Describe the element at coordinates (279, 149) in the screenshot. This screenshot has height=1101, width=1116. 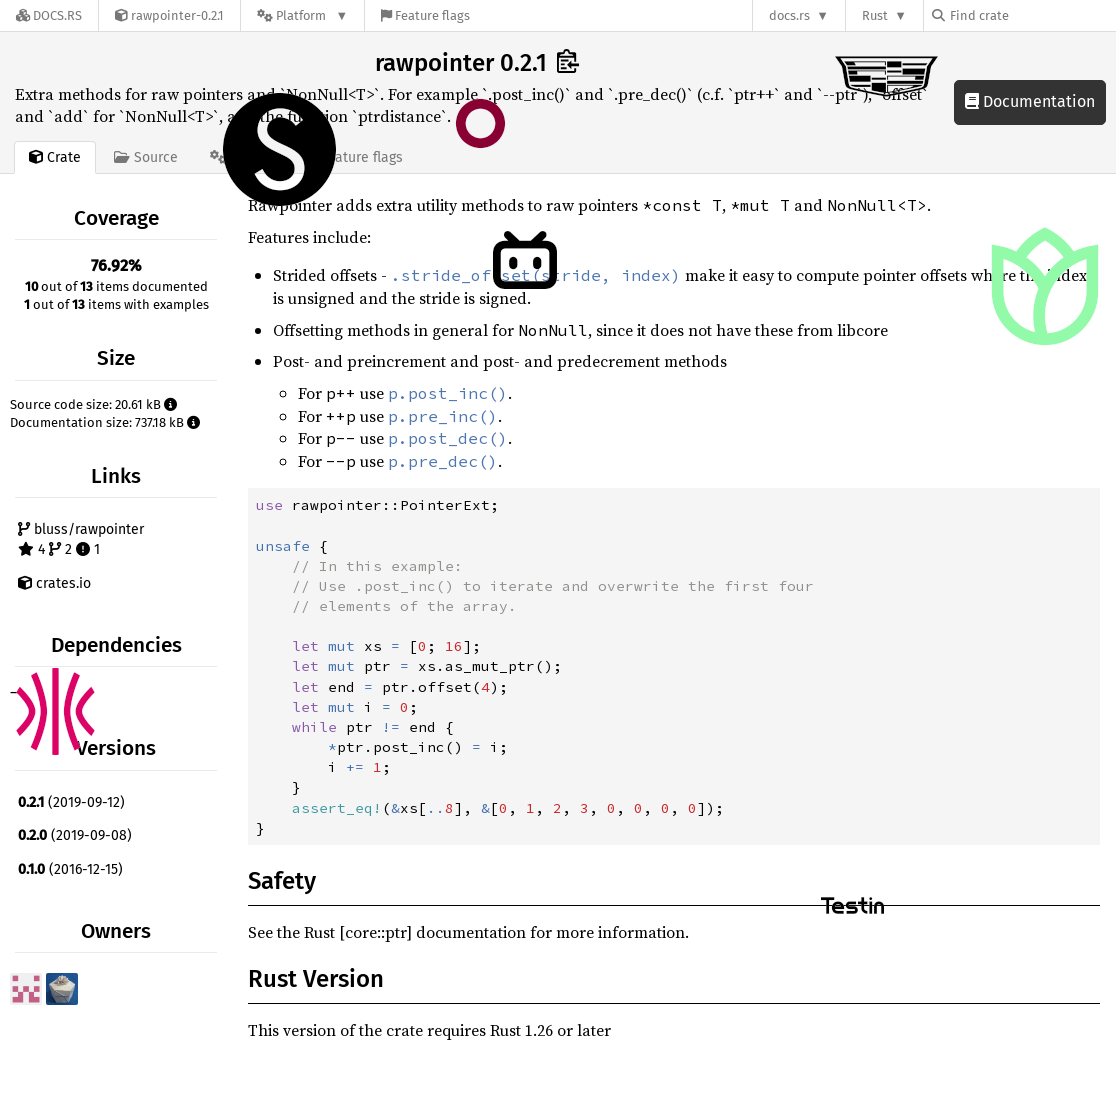
I see `swiper javascript library logo` at that location.